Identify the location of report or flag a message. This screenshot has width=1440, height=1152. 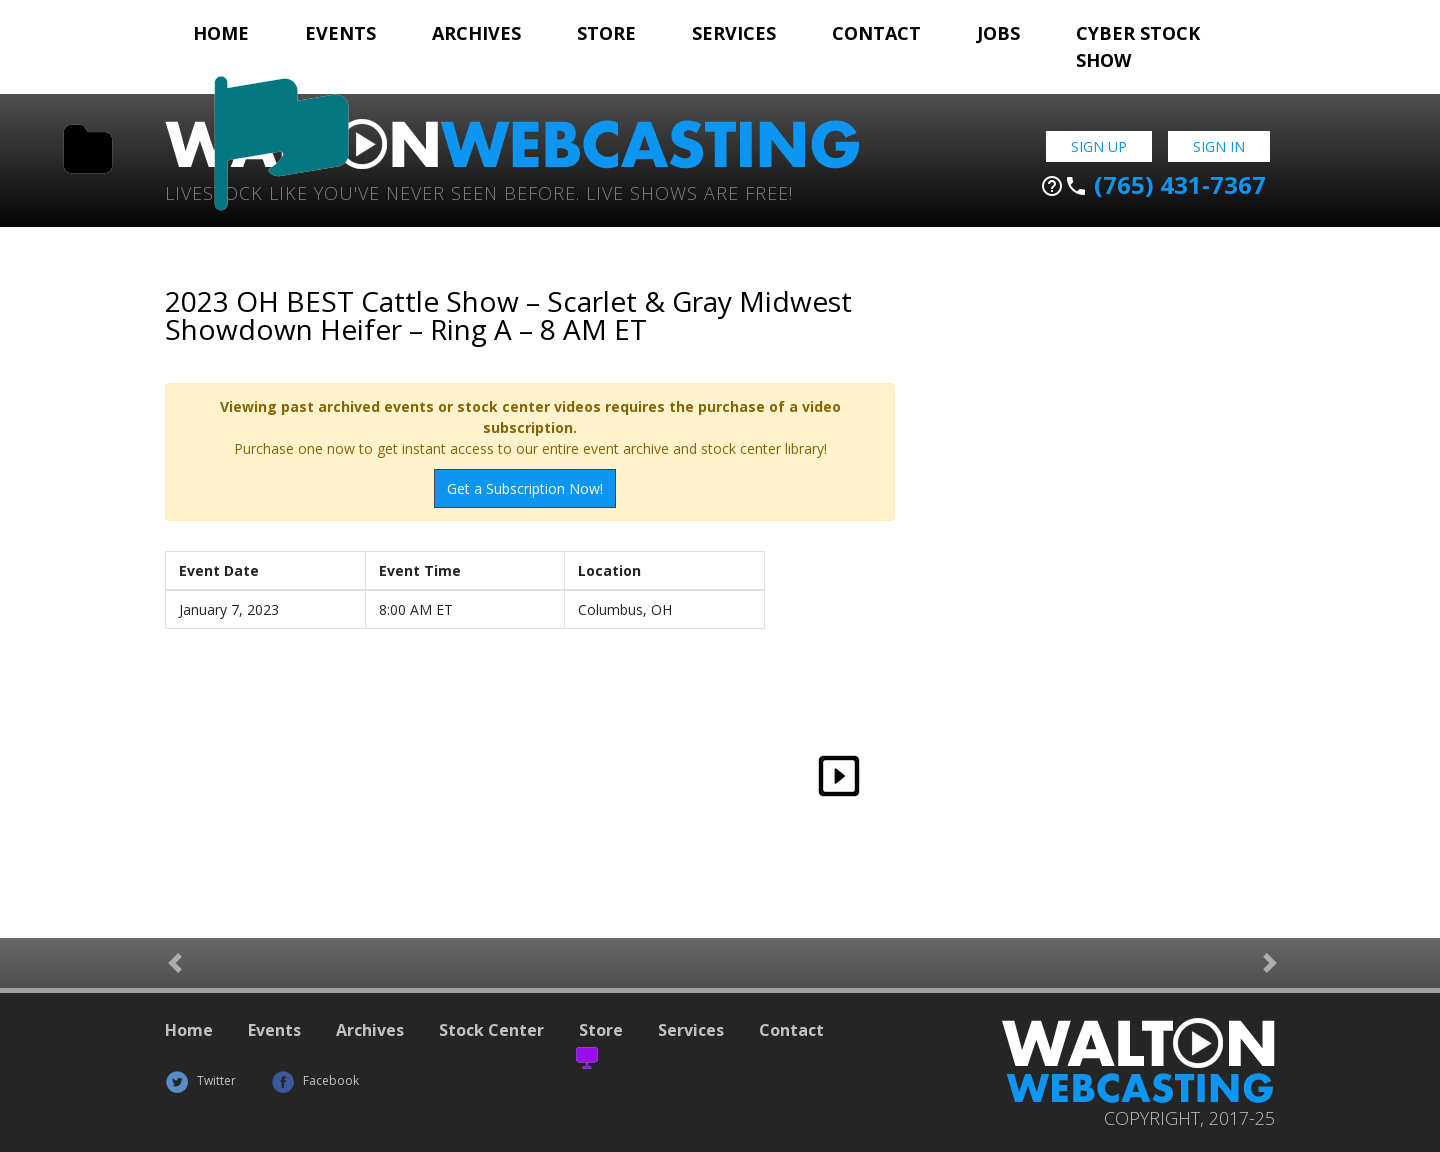
(278, 146).